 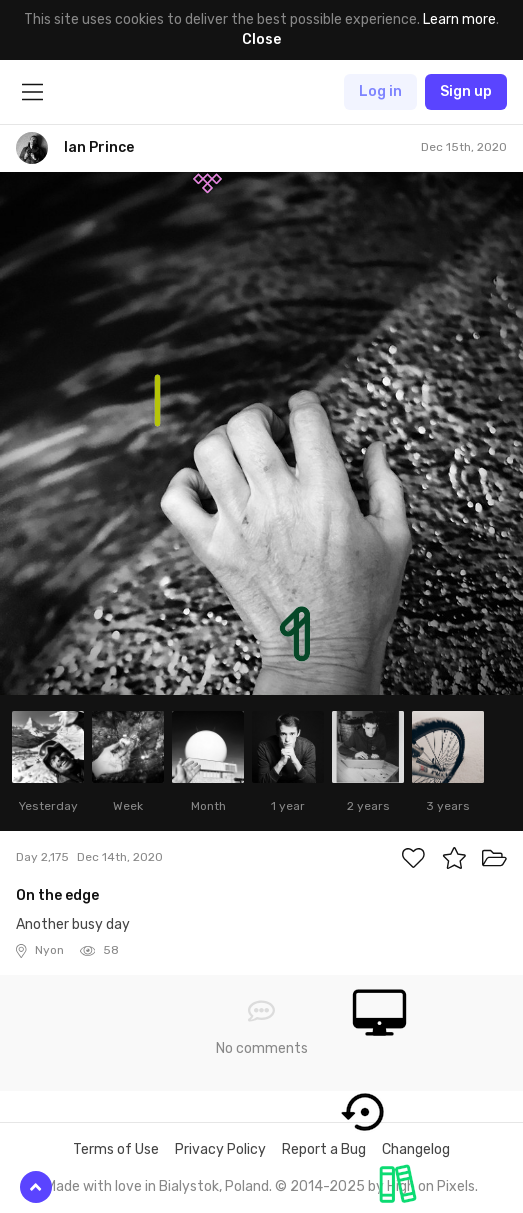 I want to click on switch to desktop view, so click(x=379, y=1012).